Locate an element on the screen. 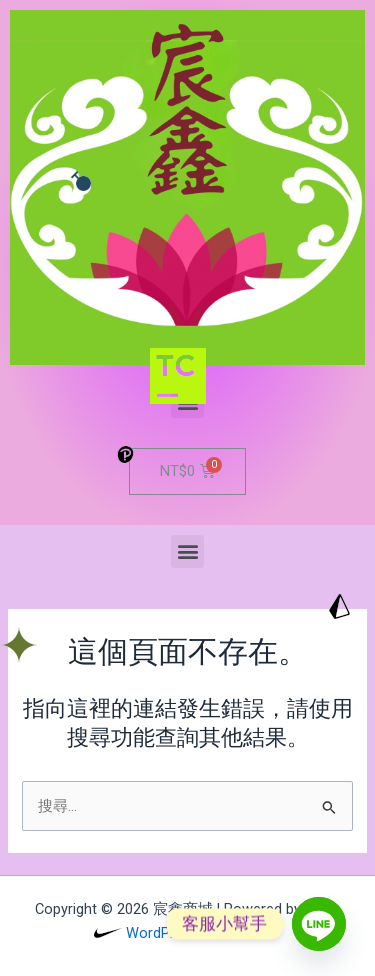  Nike brand logo is located at coordinates (108, 933).